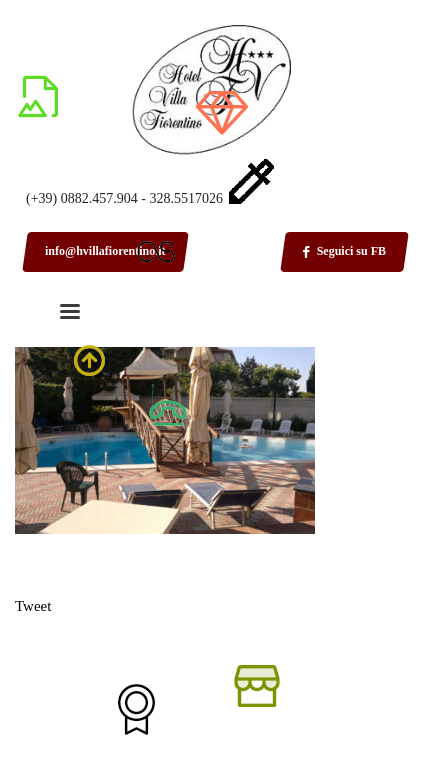  I want to click on open Sketch design application, so click(222, 112).